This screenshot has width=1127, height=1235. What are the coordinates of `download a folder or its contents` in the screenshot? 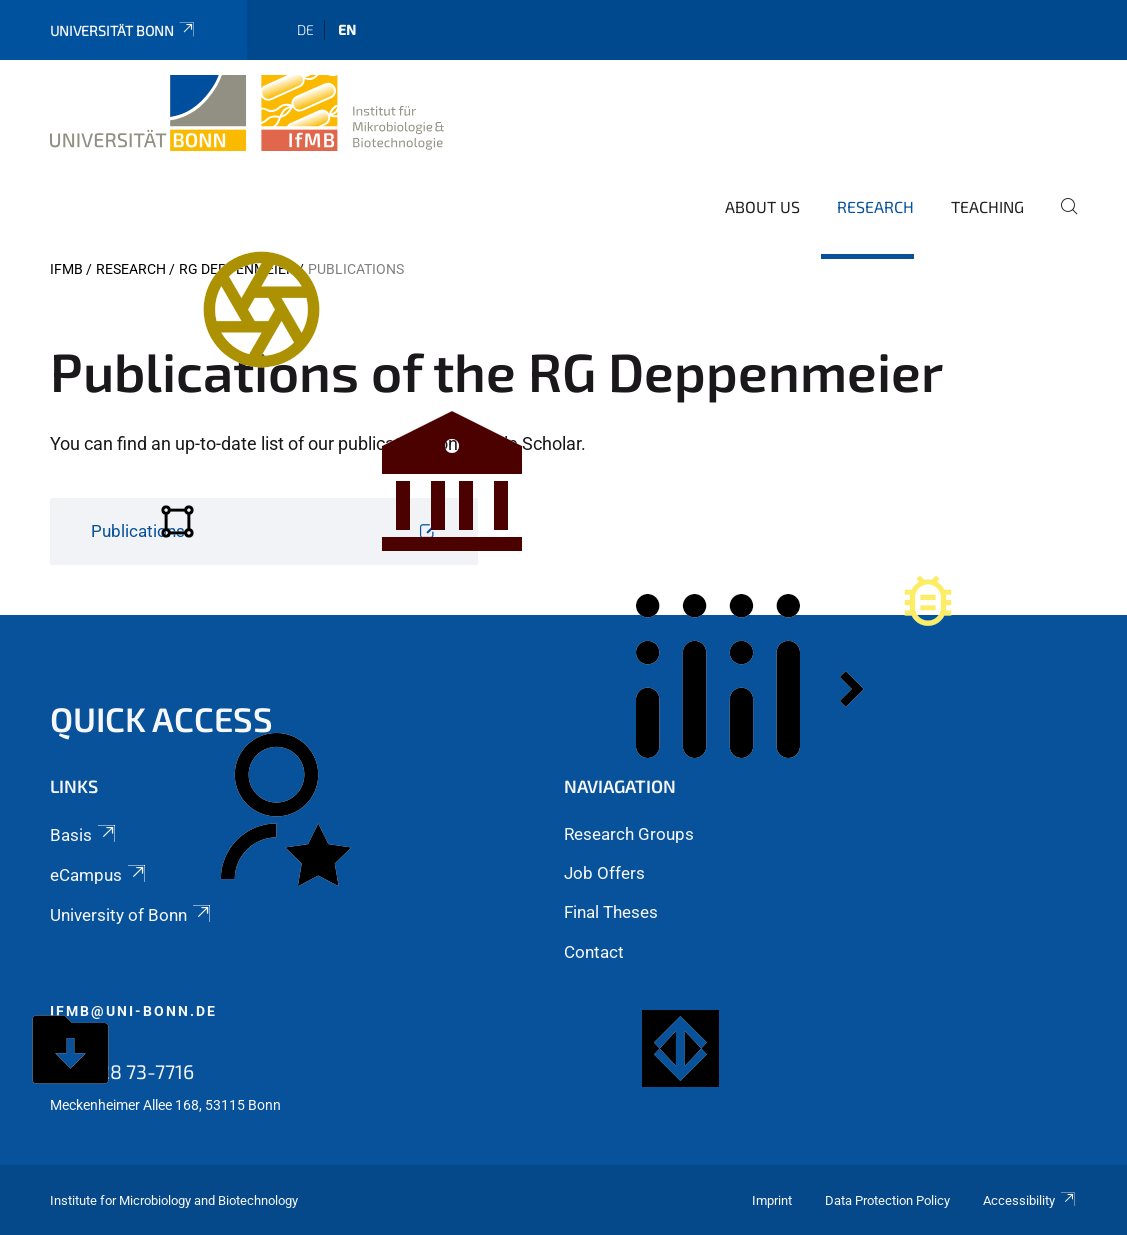 It's located at (70, 1049).